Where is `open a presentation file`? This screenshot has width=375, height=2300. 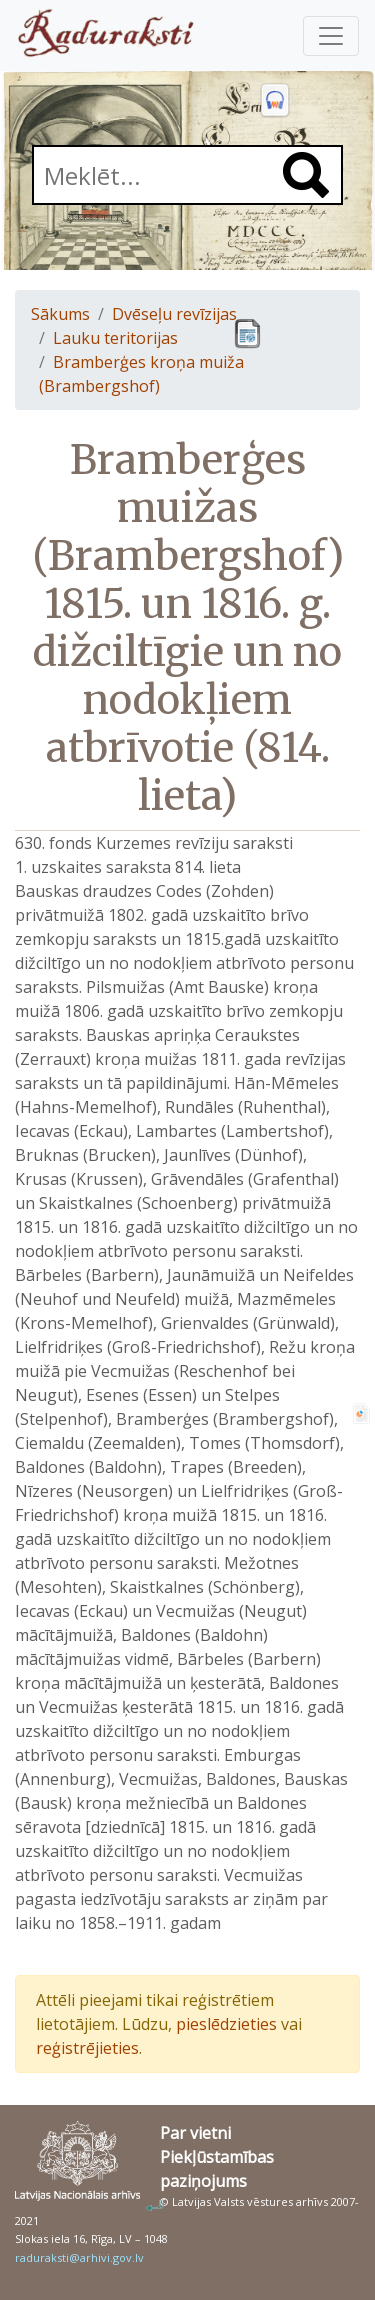 open a presentation file is located at coordinates (361, 1413).